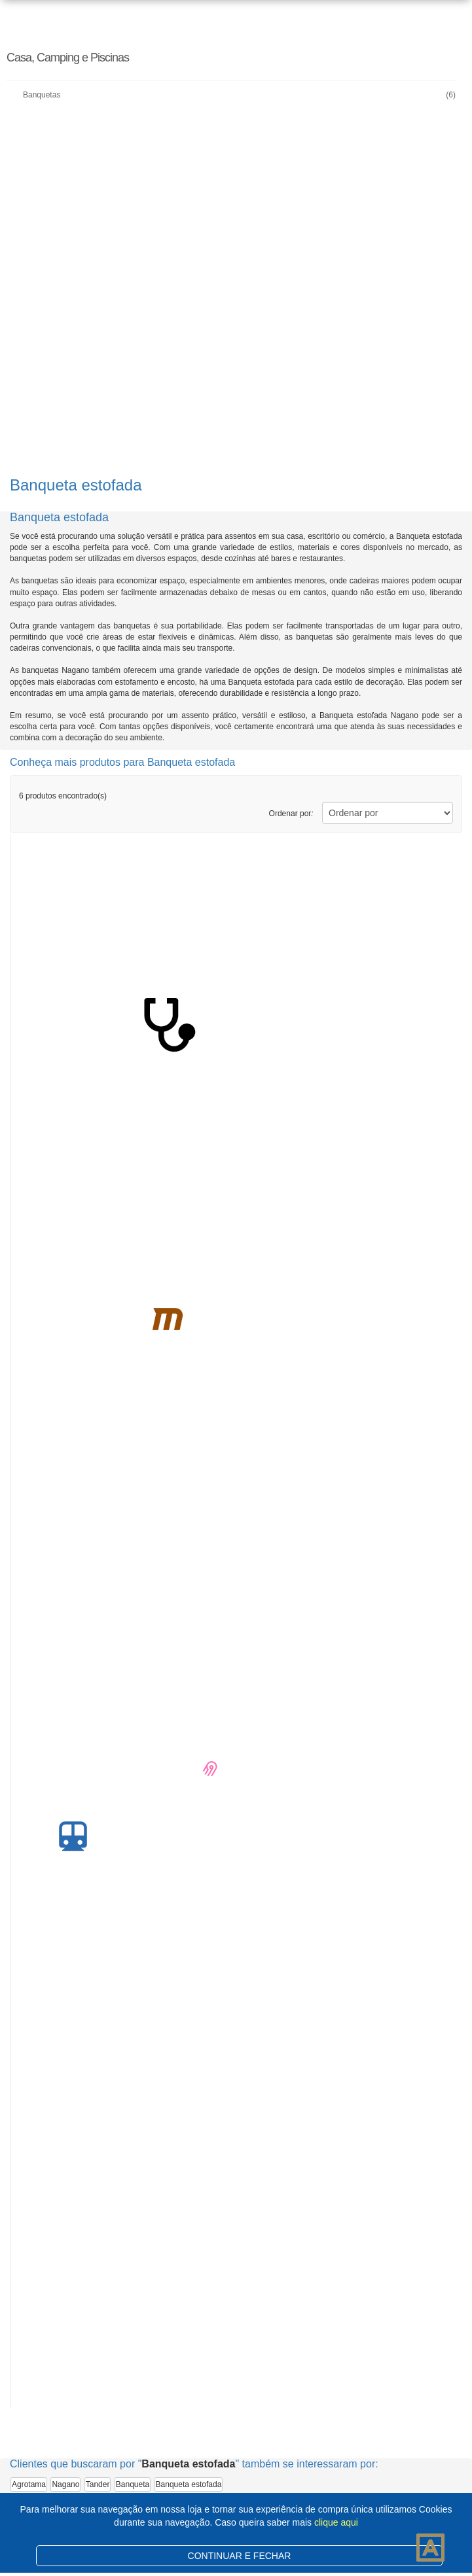  I want to click on view subway or metro transit options, so click(73, 1835).